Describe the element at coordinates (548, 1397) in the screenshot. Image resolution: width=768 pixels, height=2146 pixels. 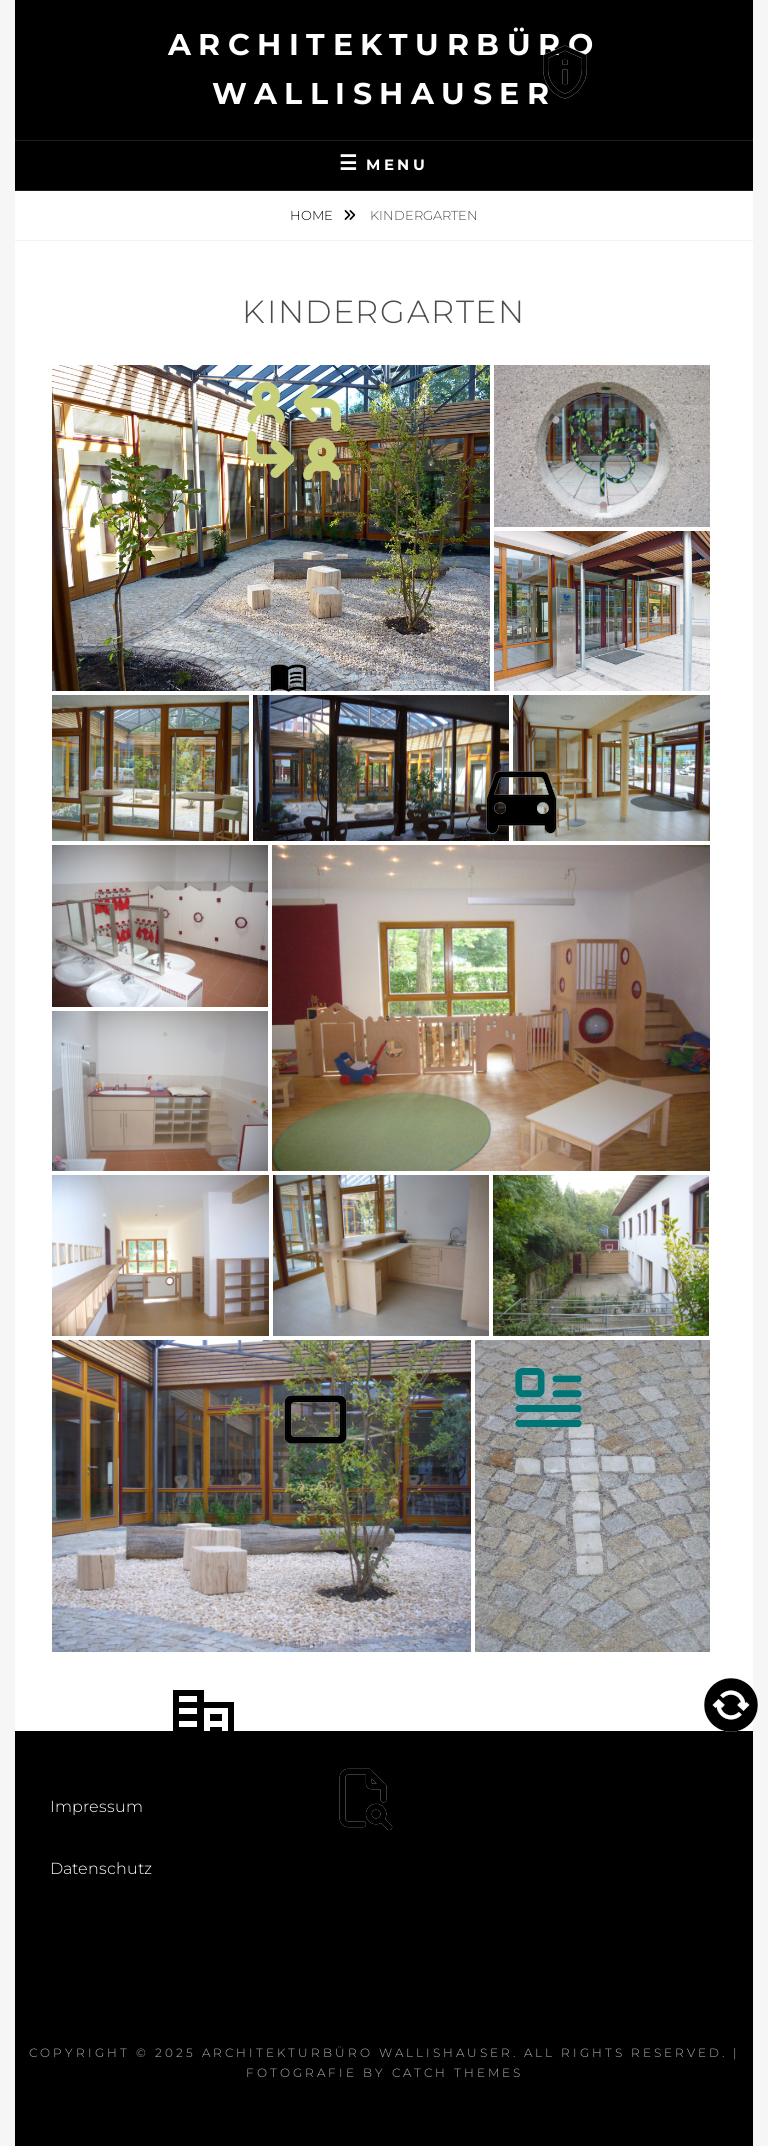
I see `align content to the left with text wrapping` at that location.